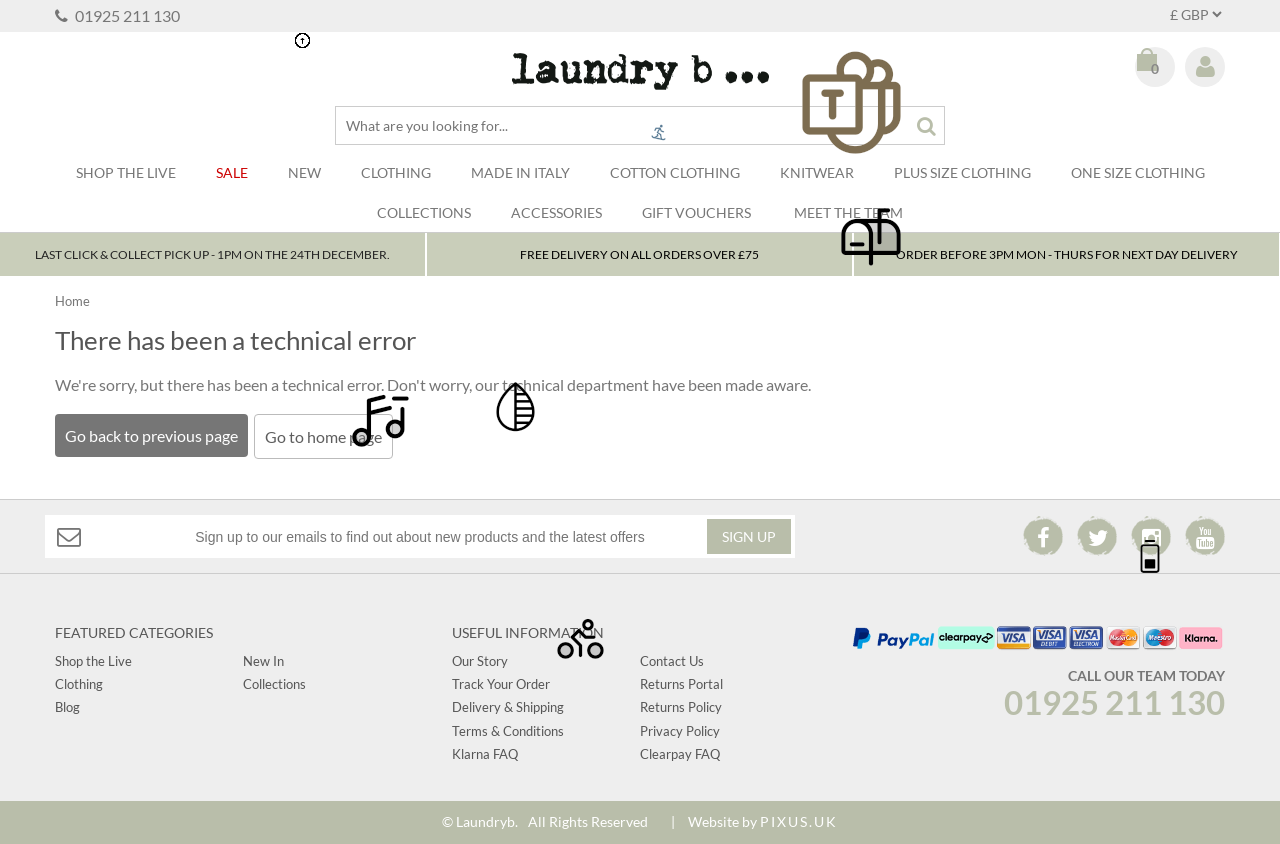 This screenshot has height=844, width=1280. Describe the element at coordinates (658, 132) in the screenshot. I see `access snowboarding or winter sports content` at that location.